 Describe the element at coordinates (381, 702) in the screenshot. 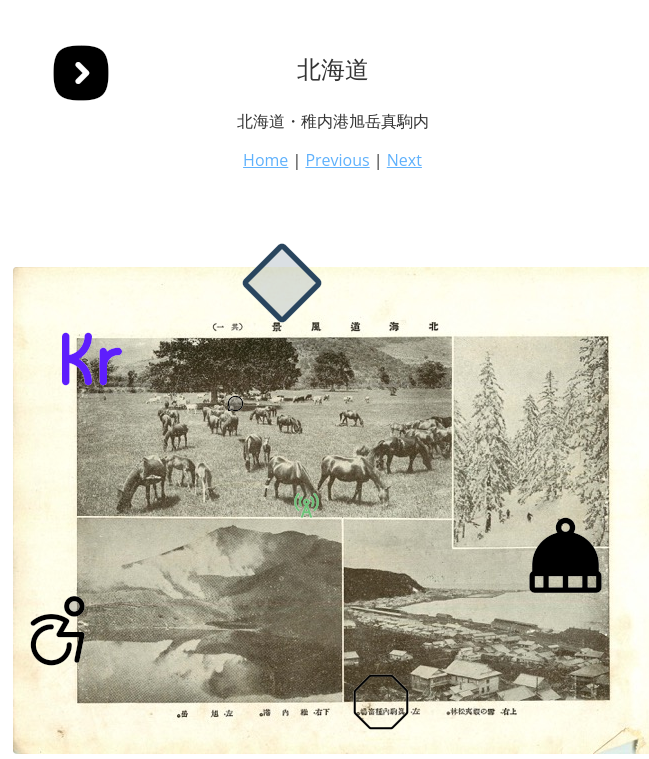

I see `stop or warning indicator` at that location.